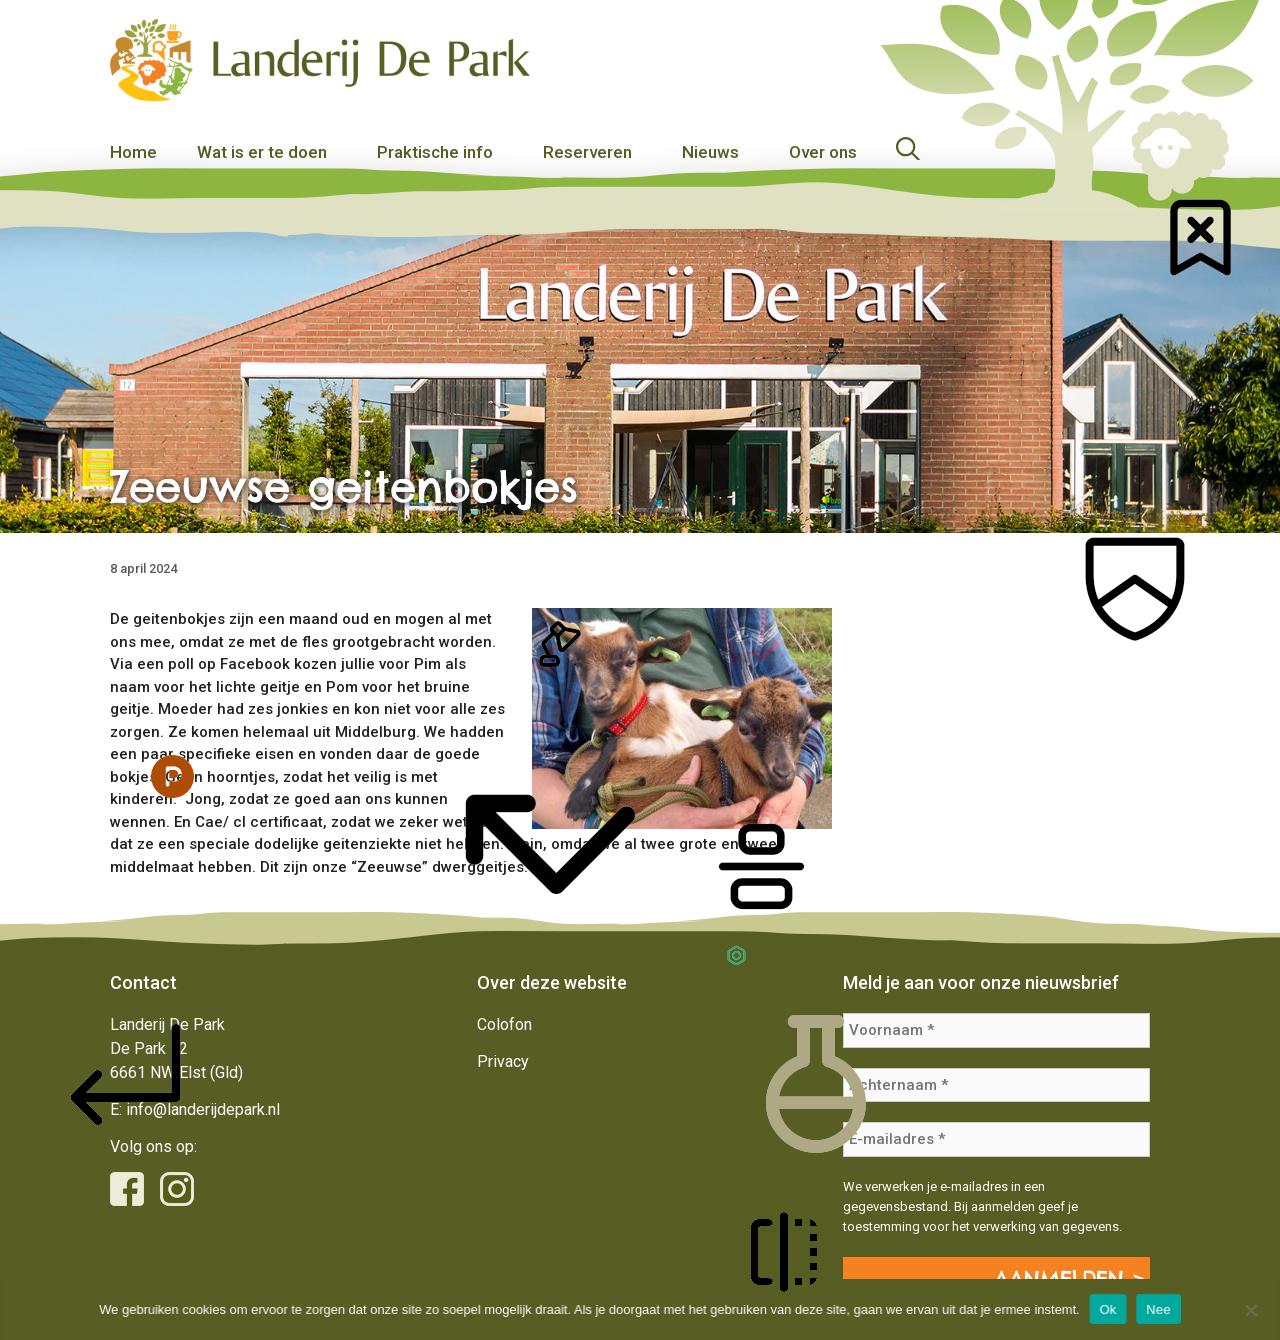  What do you see at coordinates (125, 1074) in the screenshot?
I see `return to previous line or entry` at bounding box center [125, 1074].